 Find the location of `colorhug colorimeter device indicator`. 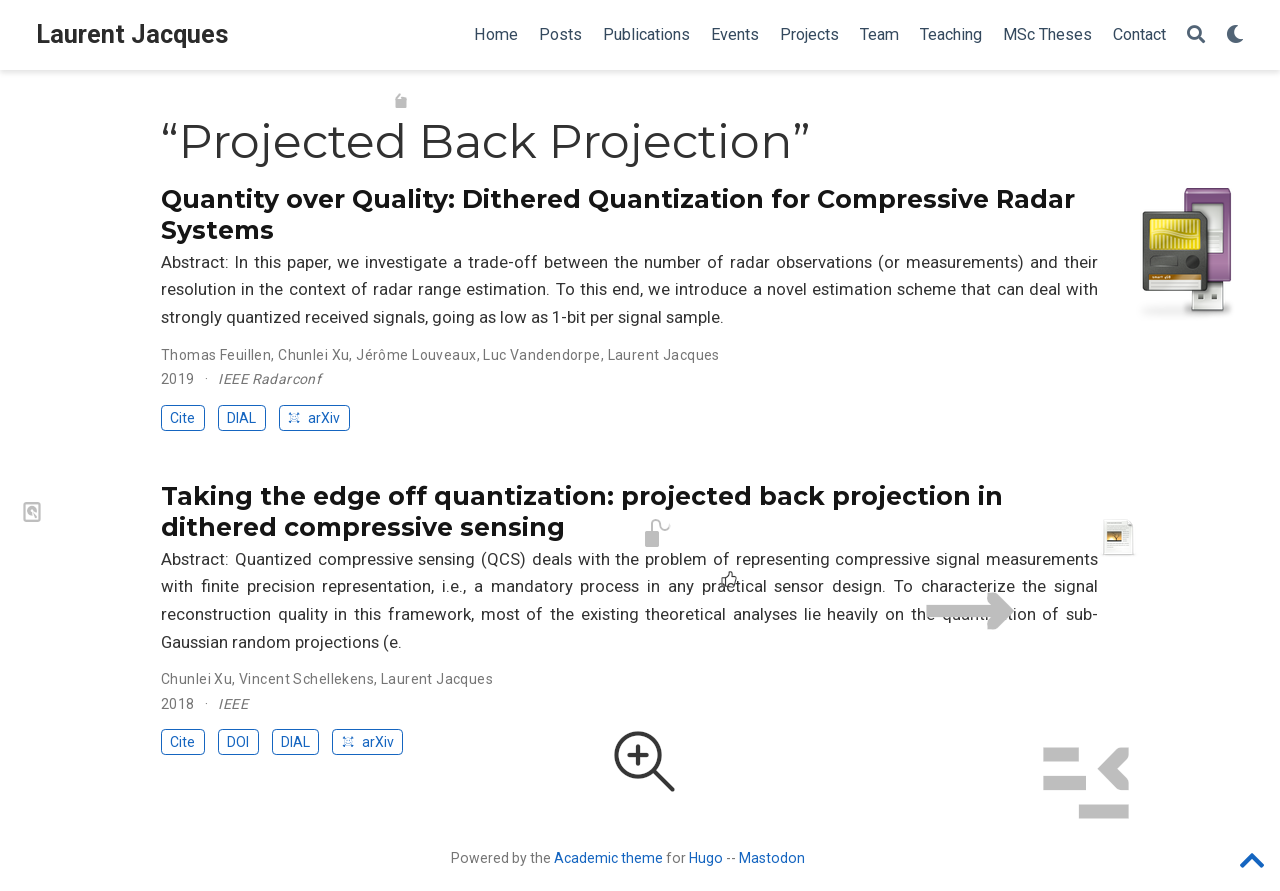

colorhug colorimeter device indicator is located at coordinates (657, 535).